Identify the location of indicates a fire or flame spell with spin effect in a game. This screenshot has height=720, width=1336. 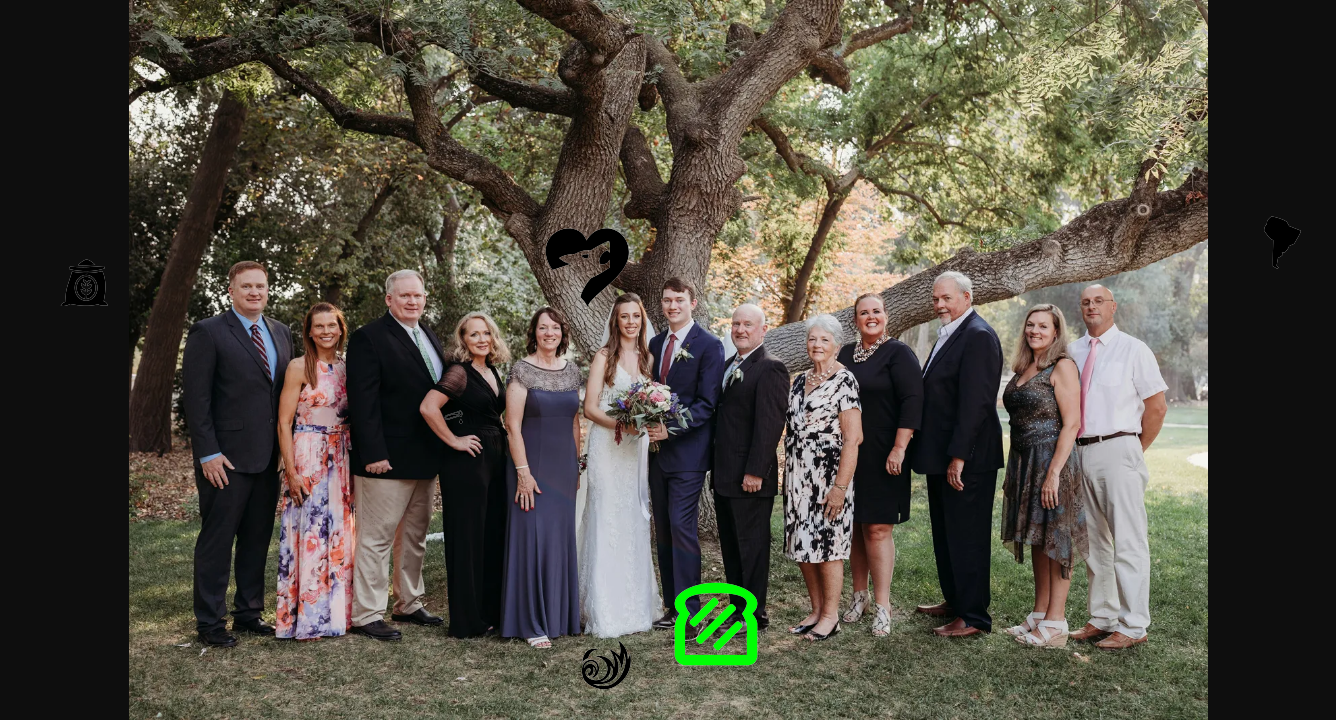
(606, 664).